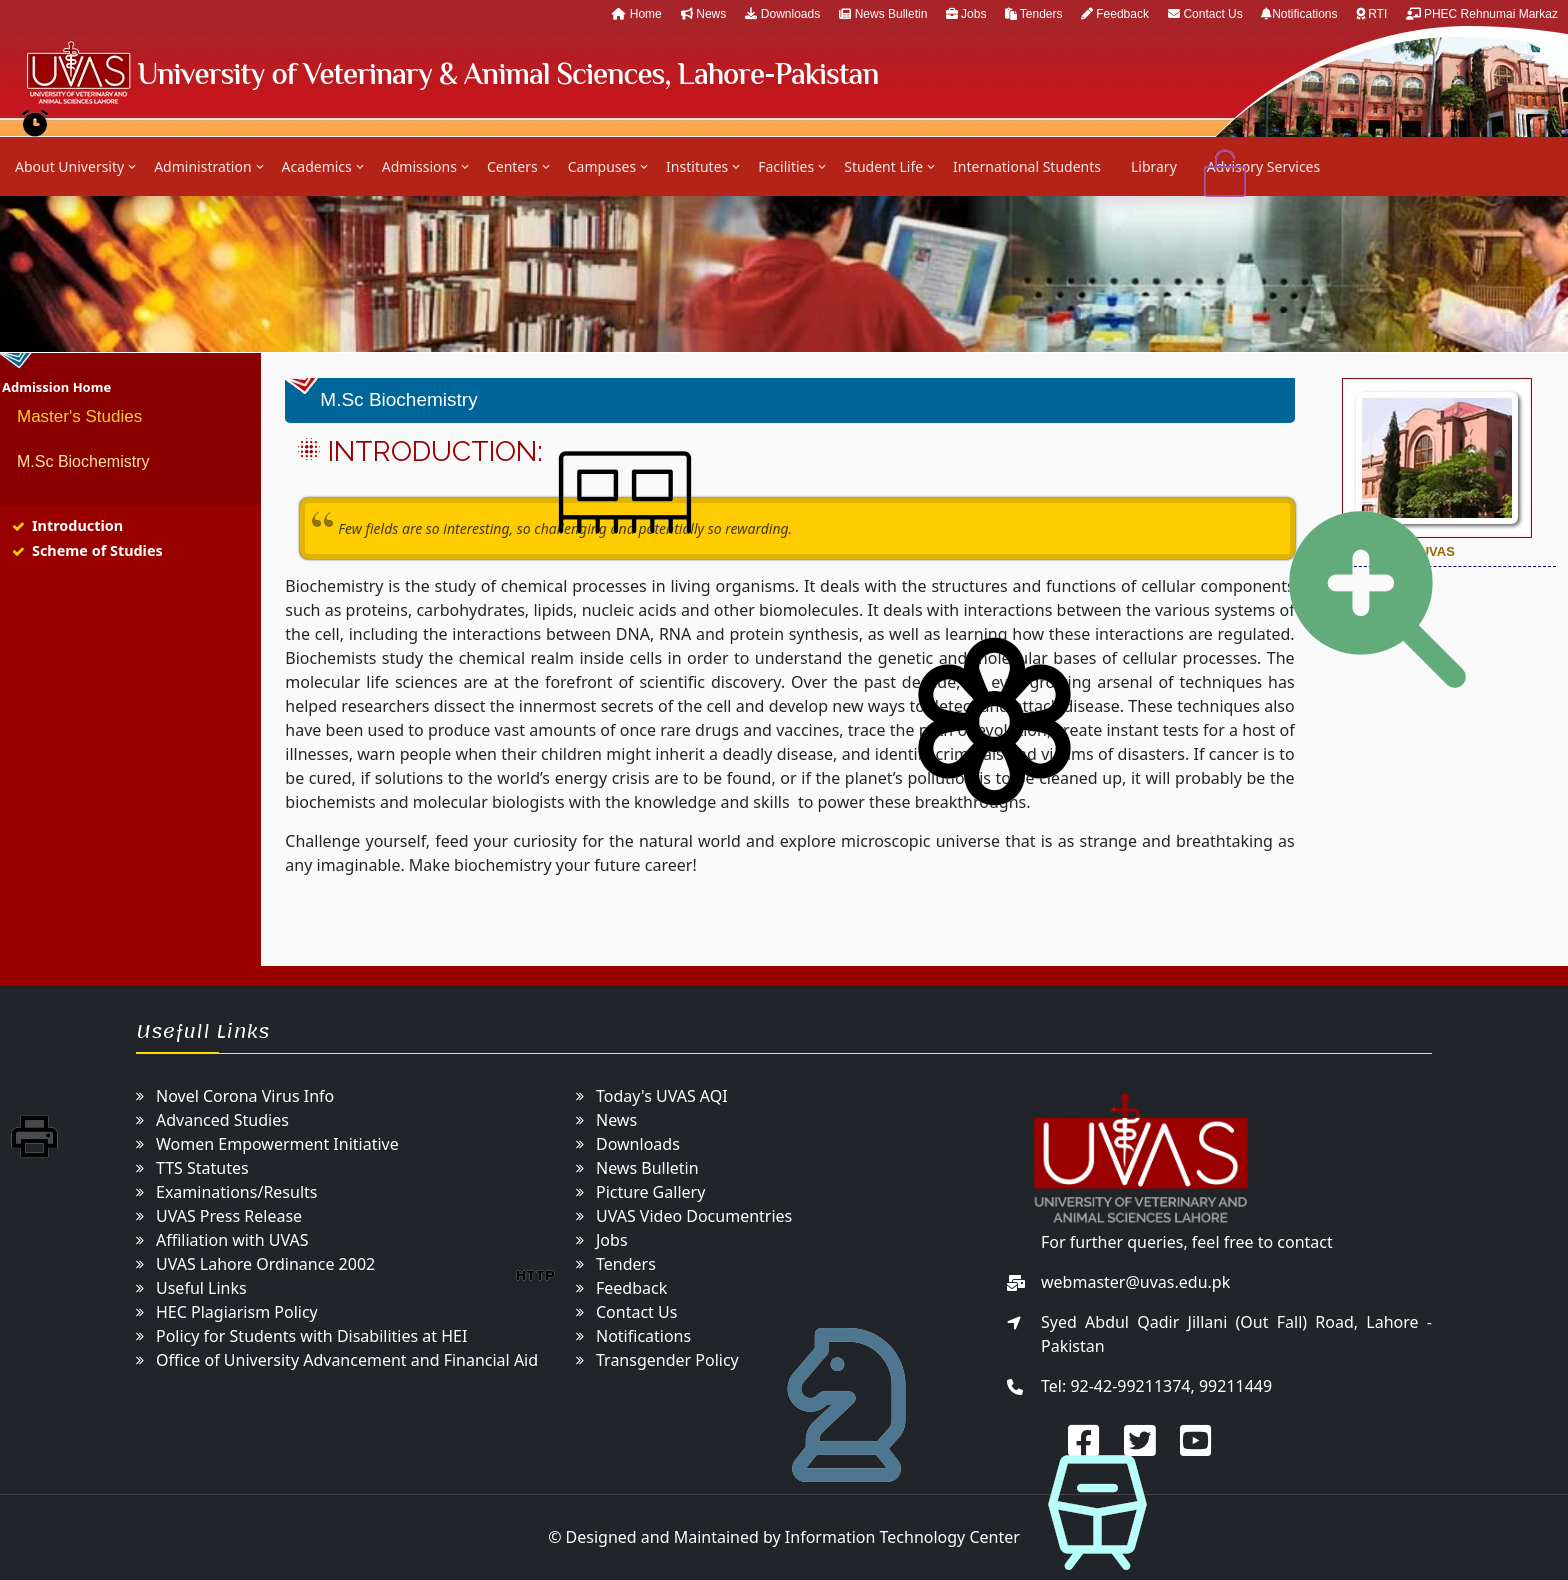  What do you see at coordinates (34, 1136) in the screenshot?
I see `print current document or page` at bounding box center [34, 1136].